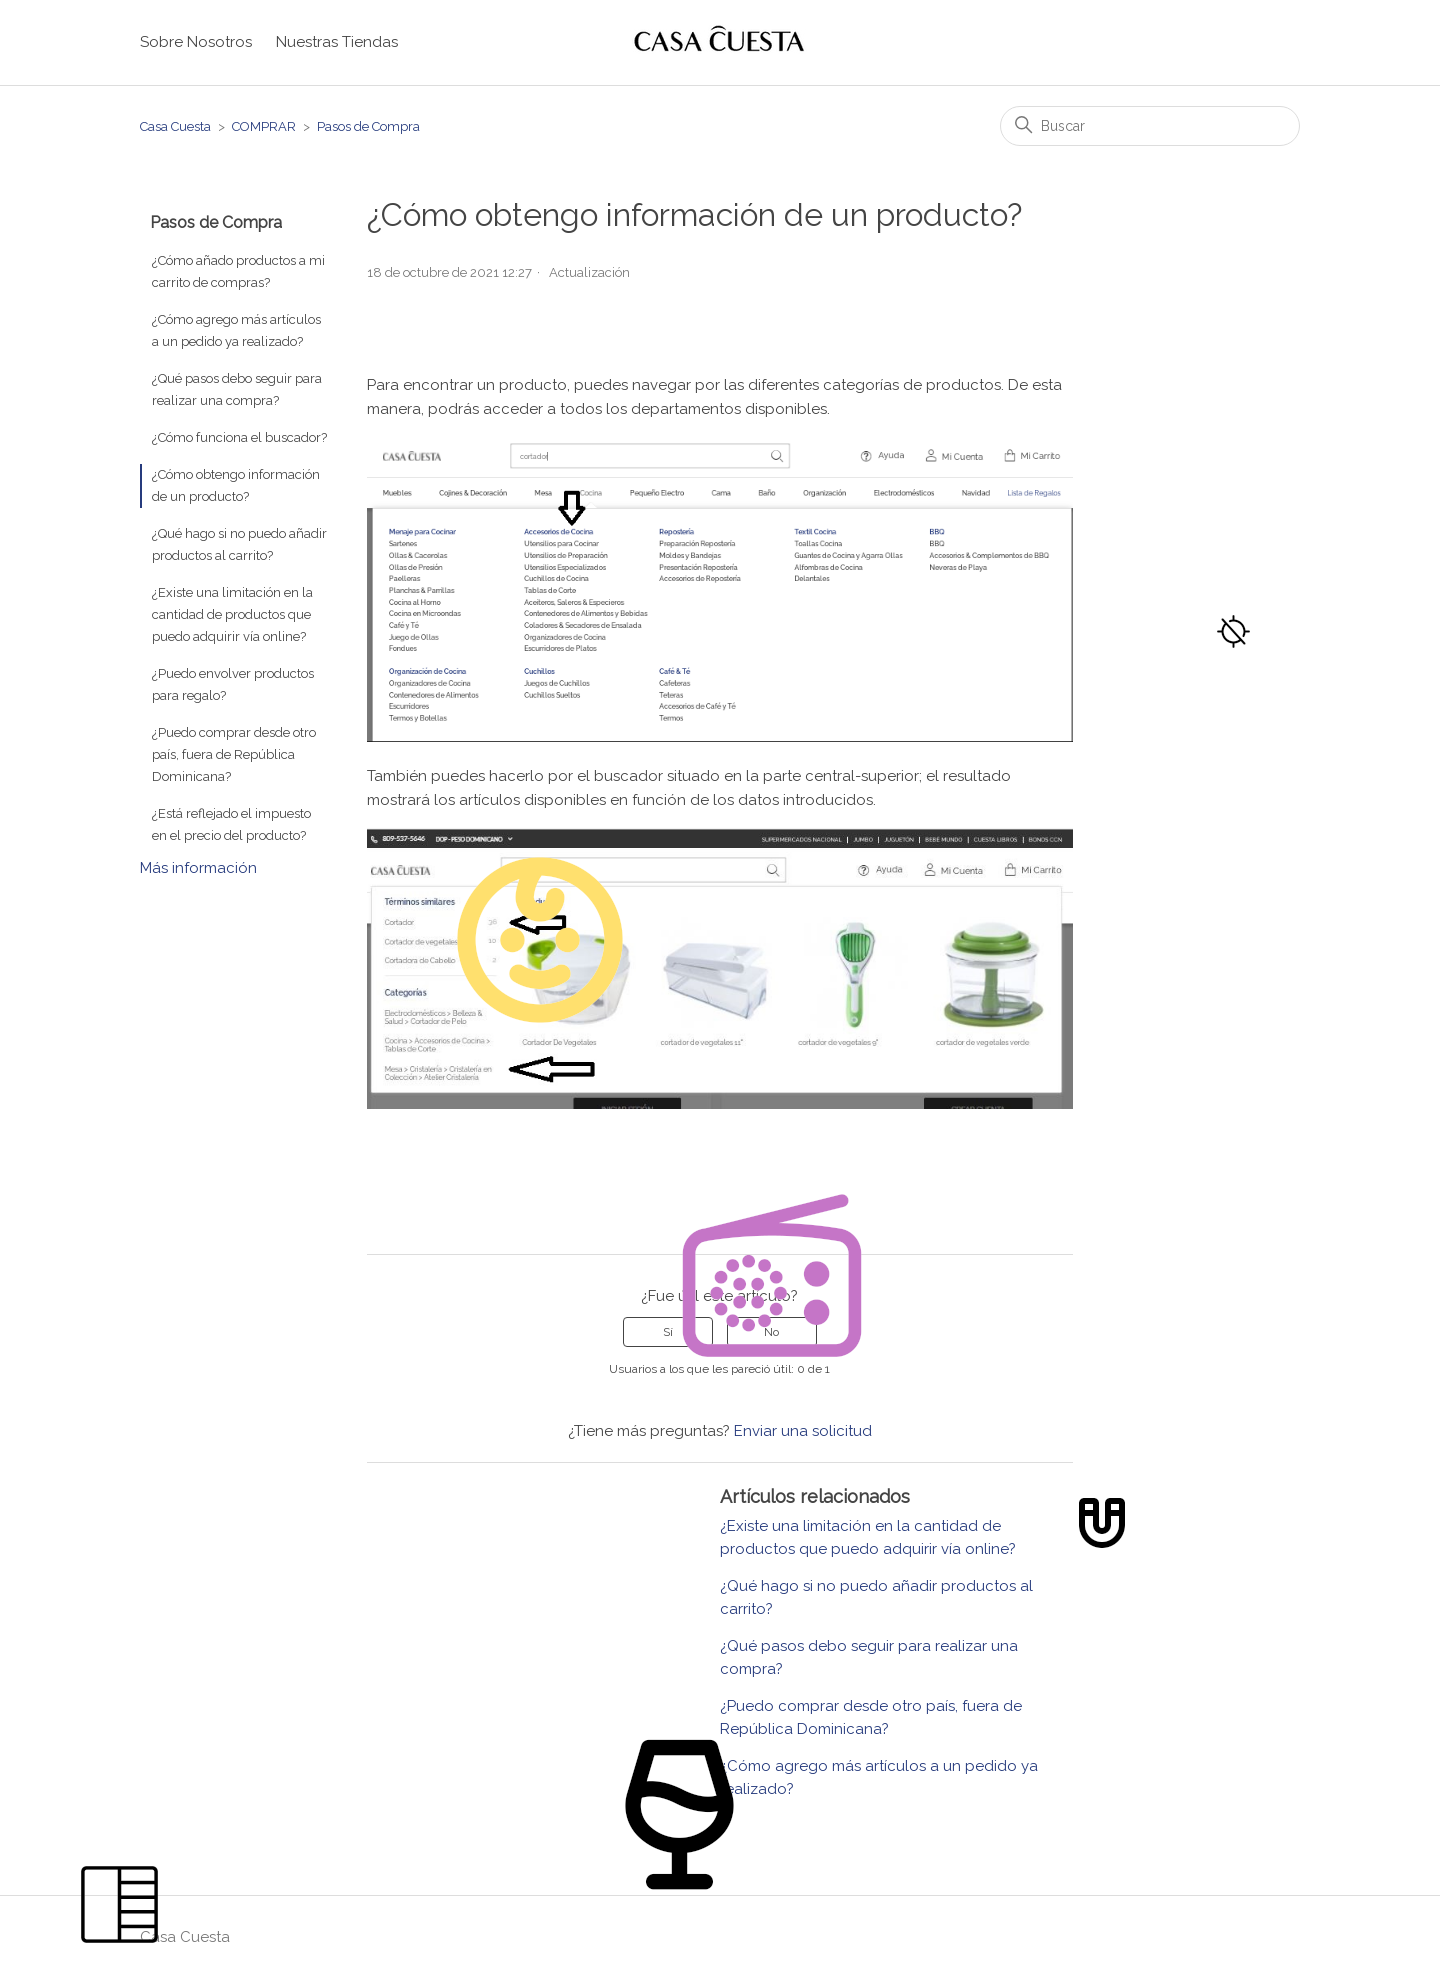 The image size is (1440, 1979). What do you see at coordinates (1102, 1521) in the screenshot?
I see `activate magnetic selection or snapping tool` at bounding box center [1102, 1521].